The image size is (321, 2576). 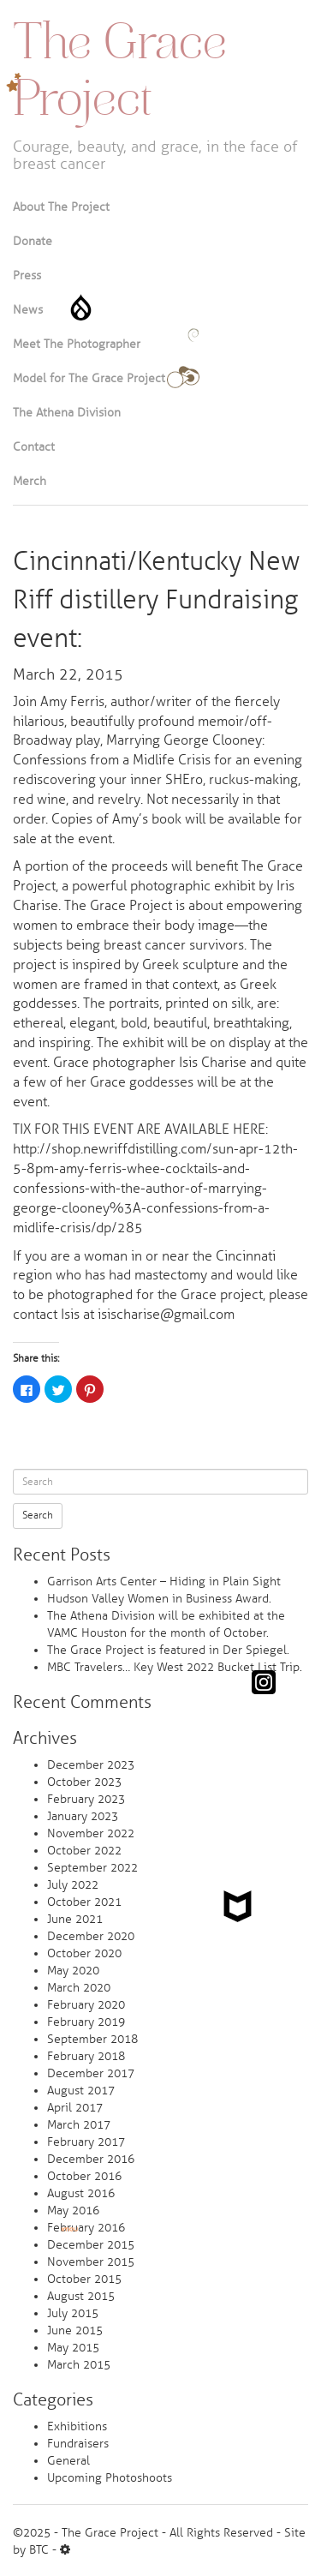 What do you see at coordinates (69, 2229) in the screenshot?
I see `open the imou smart home camera app` at bounding box center [69, 2229].